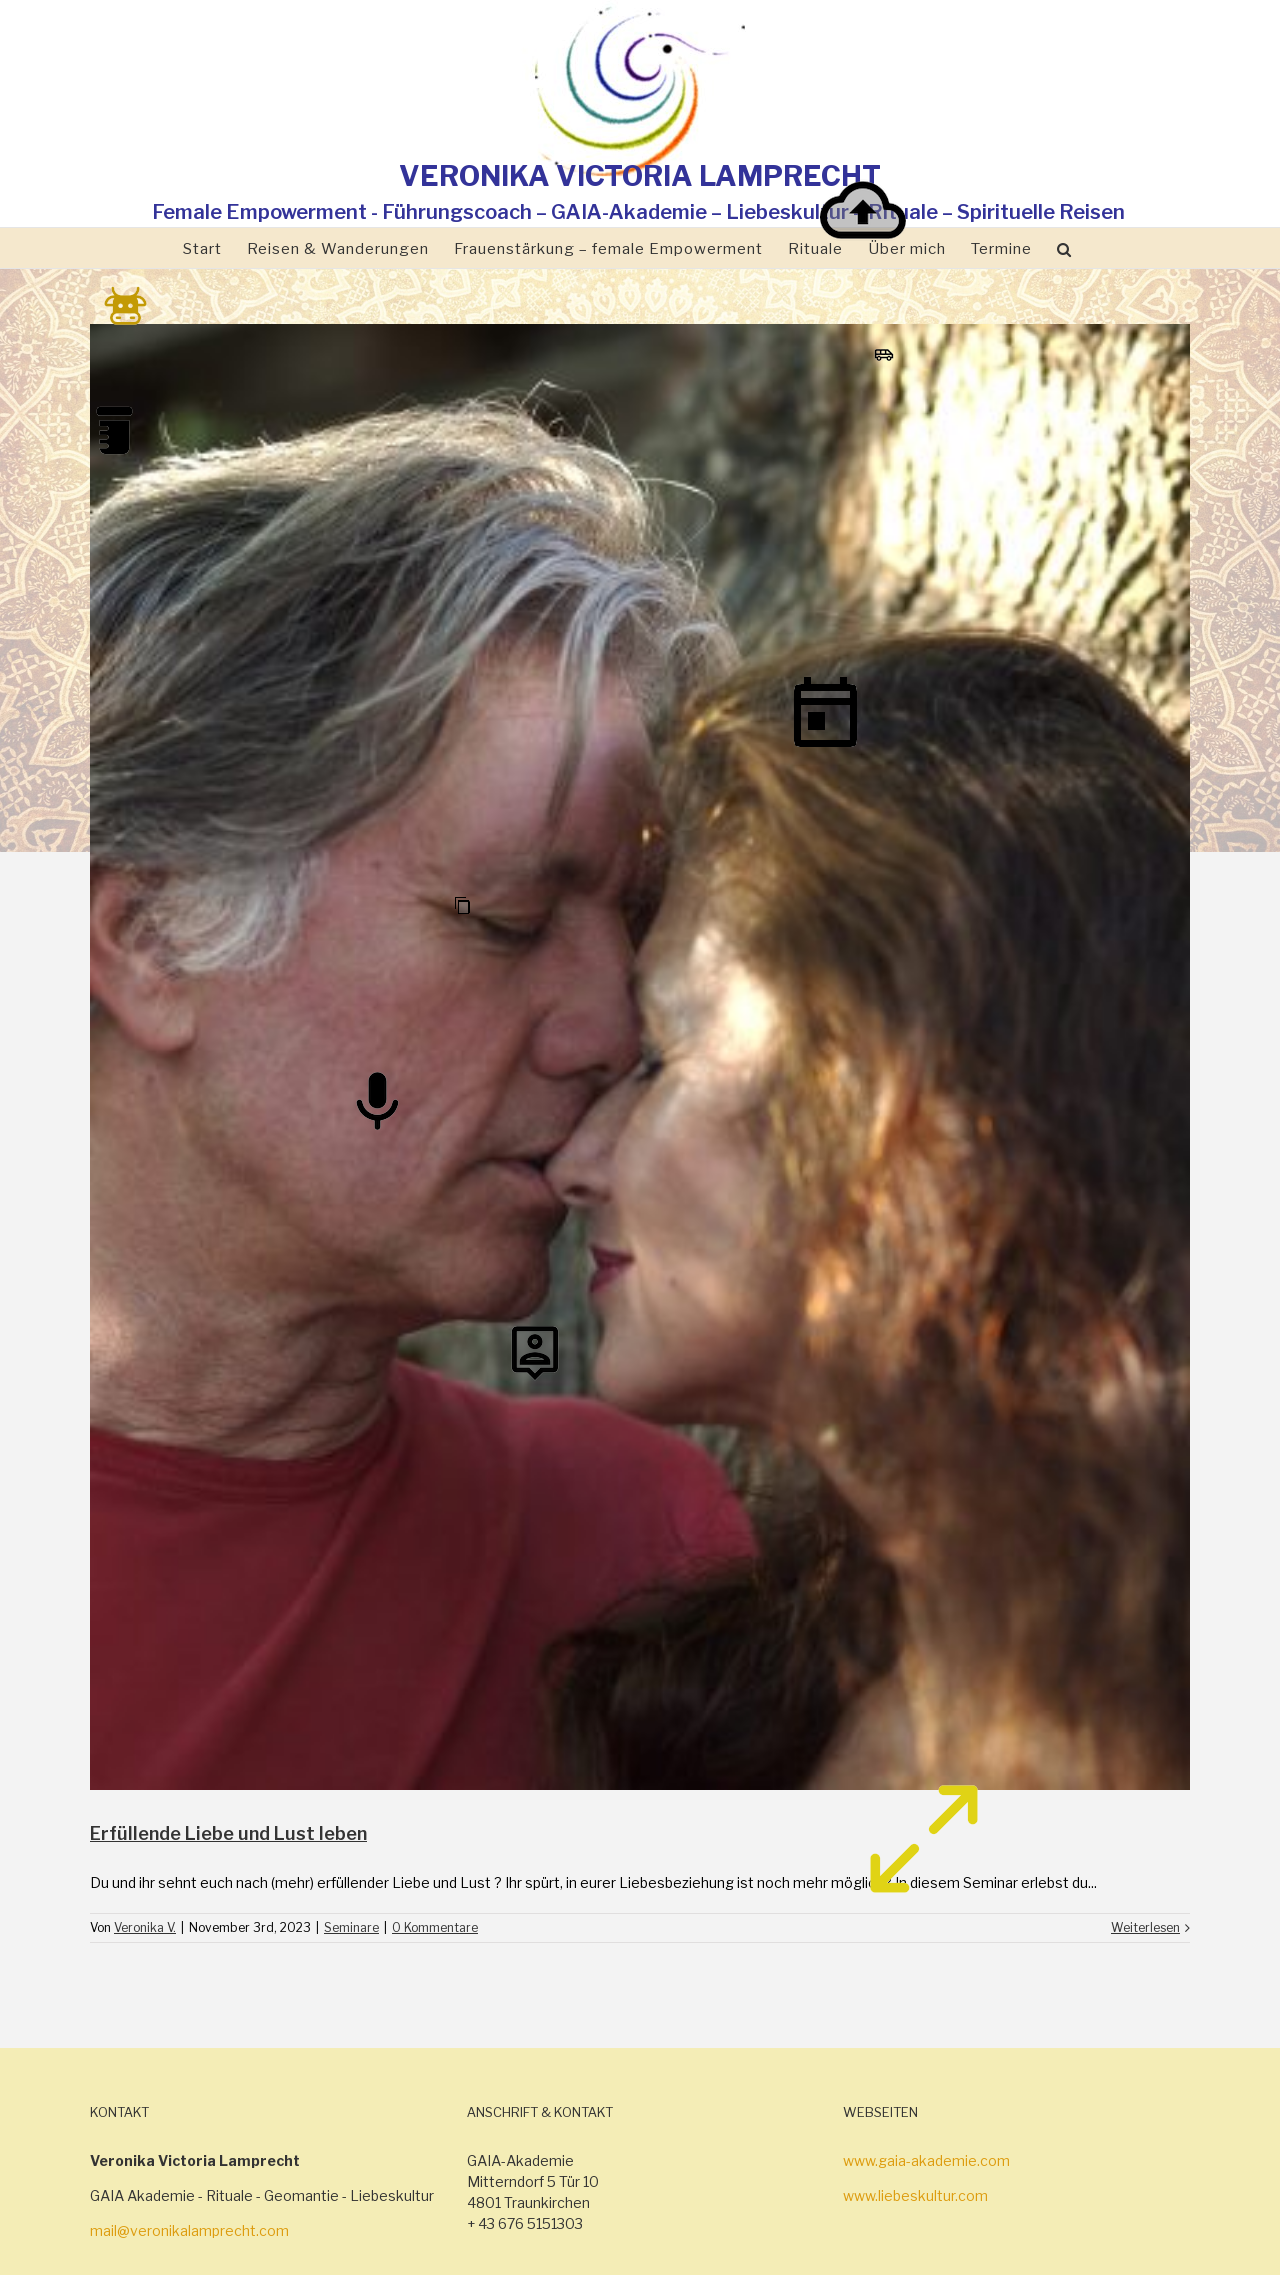 The image size is (1280, 2275). What do you see at coordinates (377, 1102) in the screenshot?
I see `tap to start voice recording` at bounding box center [377, 1102].